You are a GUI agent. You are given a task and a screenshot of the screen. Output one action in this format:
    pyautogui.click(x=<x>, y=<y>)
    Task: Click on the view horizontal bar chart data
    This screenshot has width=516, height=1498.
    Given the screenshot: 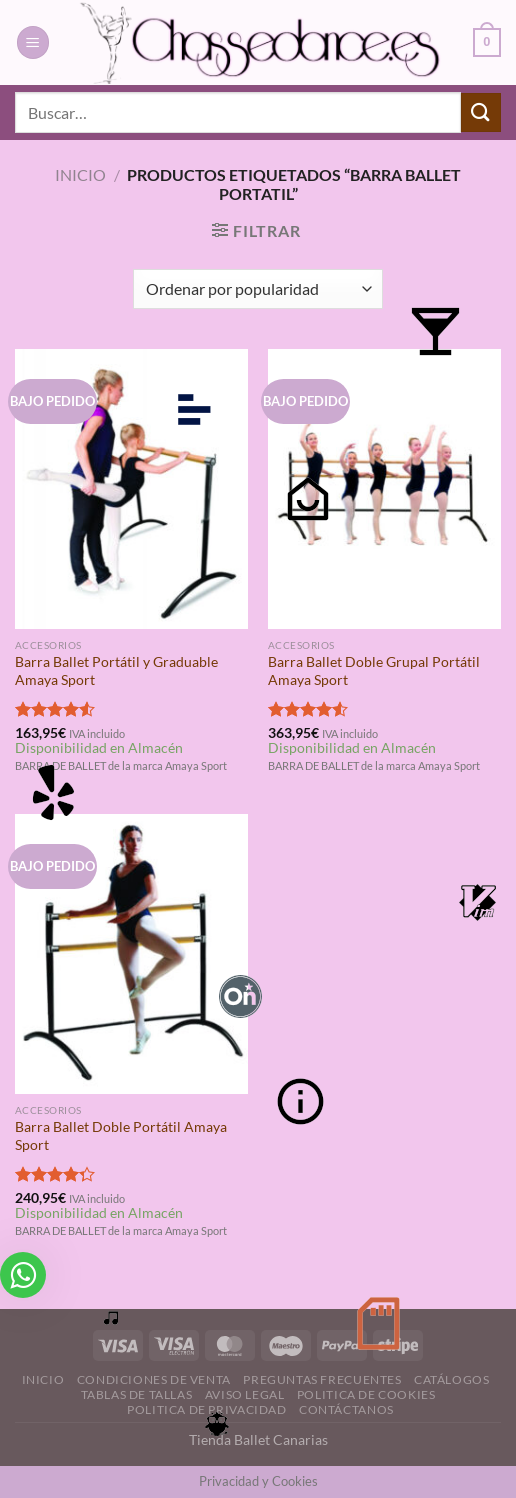 What is the action you would take?
    pyautogui.click(x=193, y=409)
    